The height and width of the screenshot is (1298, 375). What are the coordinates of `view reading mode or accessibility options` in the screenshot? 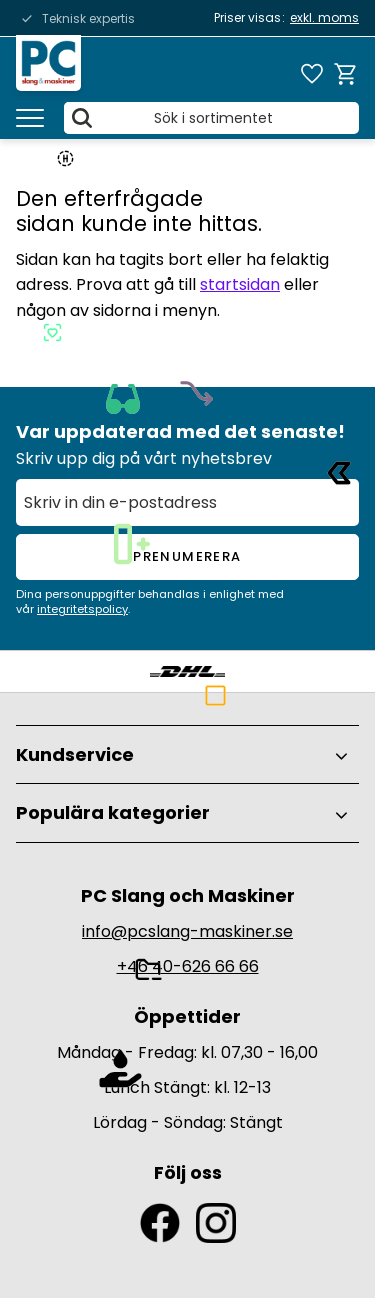 It's located at (123, 399).